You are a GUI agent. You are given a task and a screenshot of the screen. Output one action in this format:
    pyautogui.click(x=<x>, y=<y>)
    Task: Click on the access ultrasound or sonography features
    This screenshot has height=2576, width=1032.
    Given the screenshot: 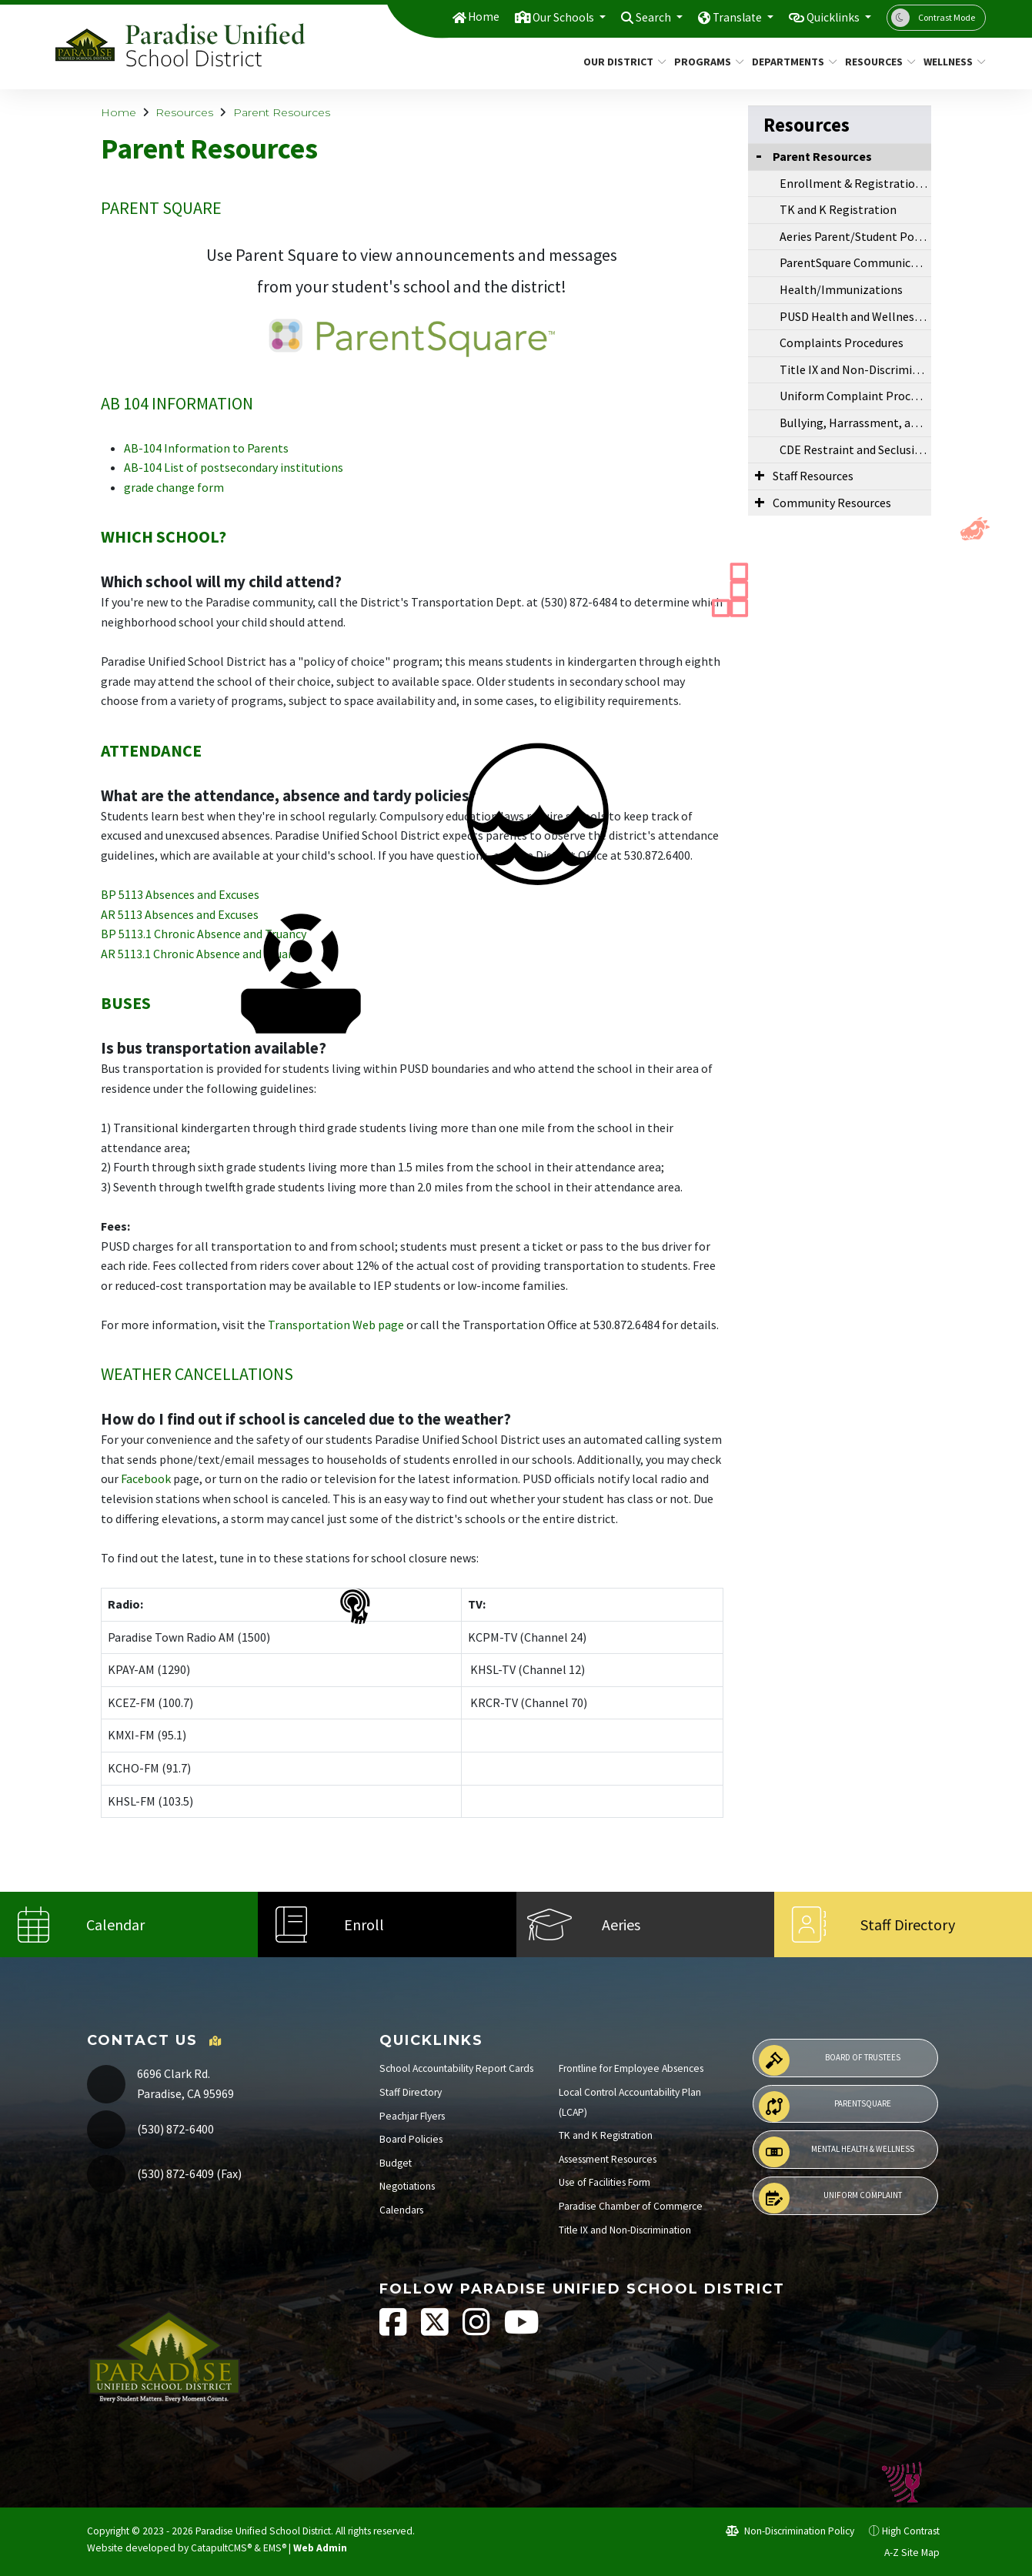 What is the action you would take?
    pyautogui.click(x=902, y=2482)
    